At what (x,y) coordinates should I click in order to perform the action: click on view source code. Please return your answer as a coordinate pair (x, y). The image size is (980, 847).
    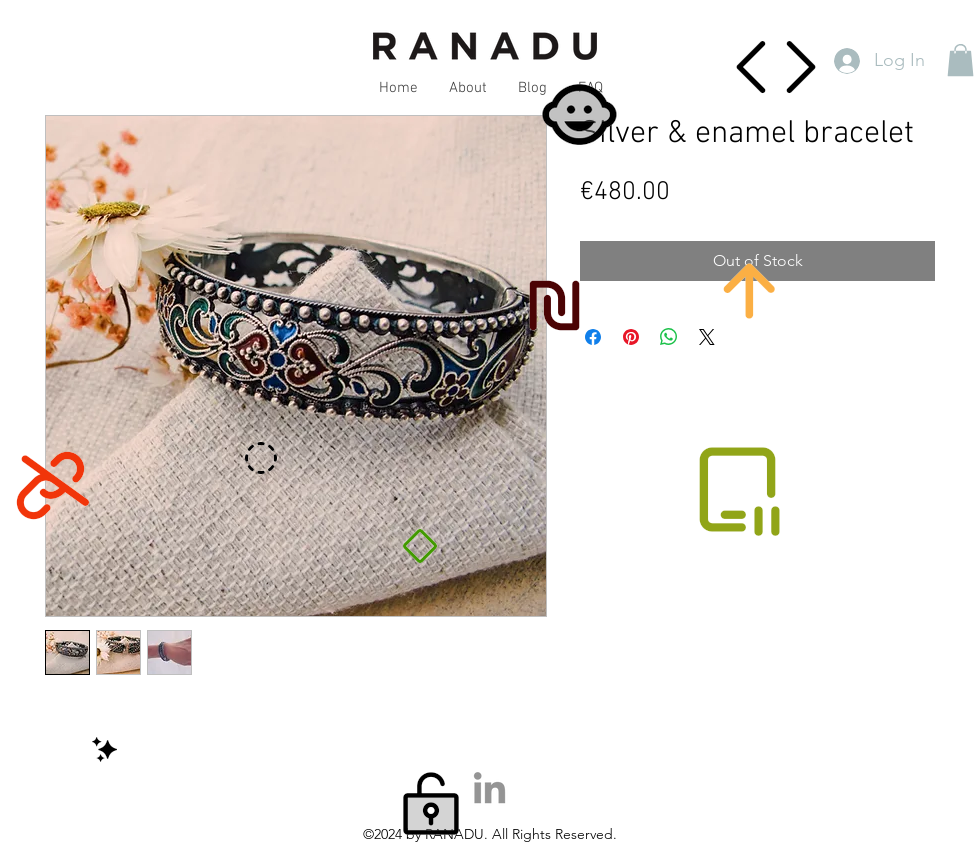
    Looking at the image, I should click on (776, 67).